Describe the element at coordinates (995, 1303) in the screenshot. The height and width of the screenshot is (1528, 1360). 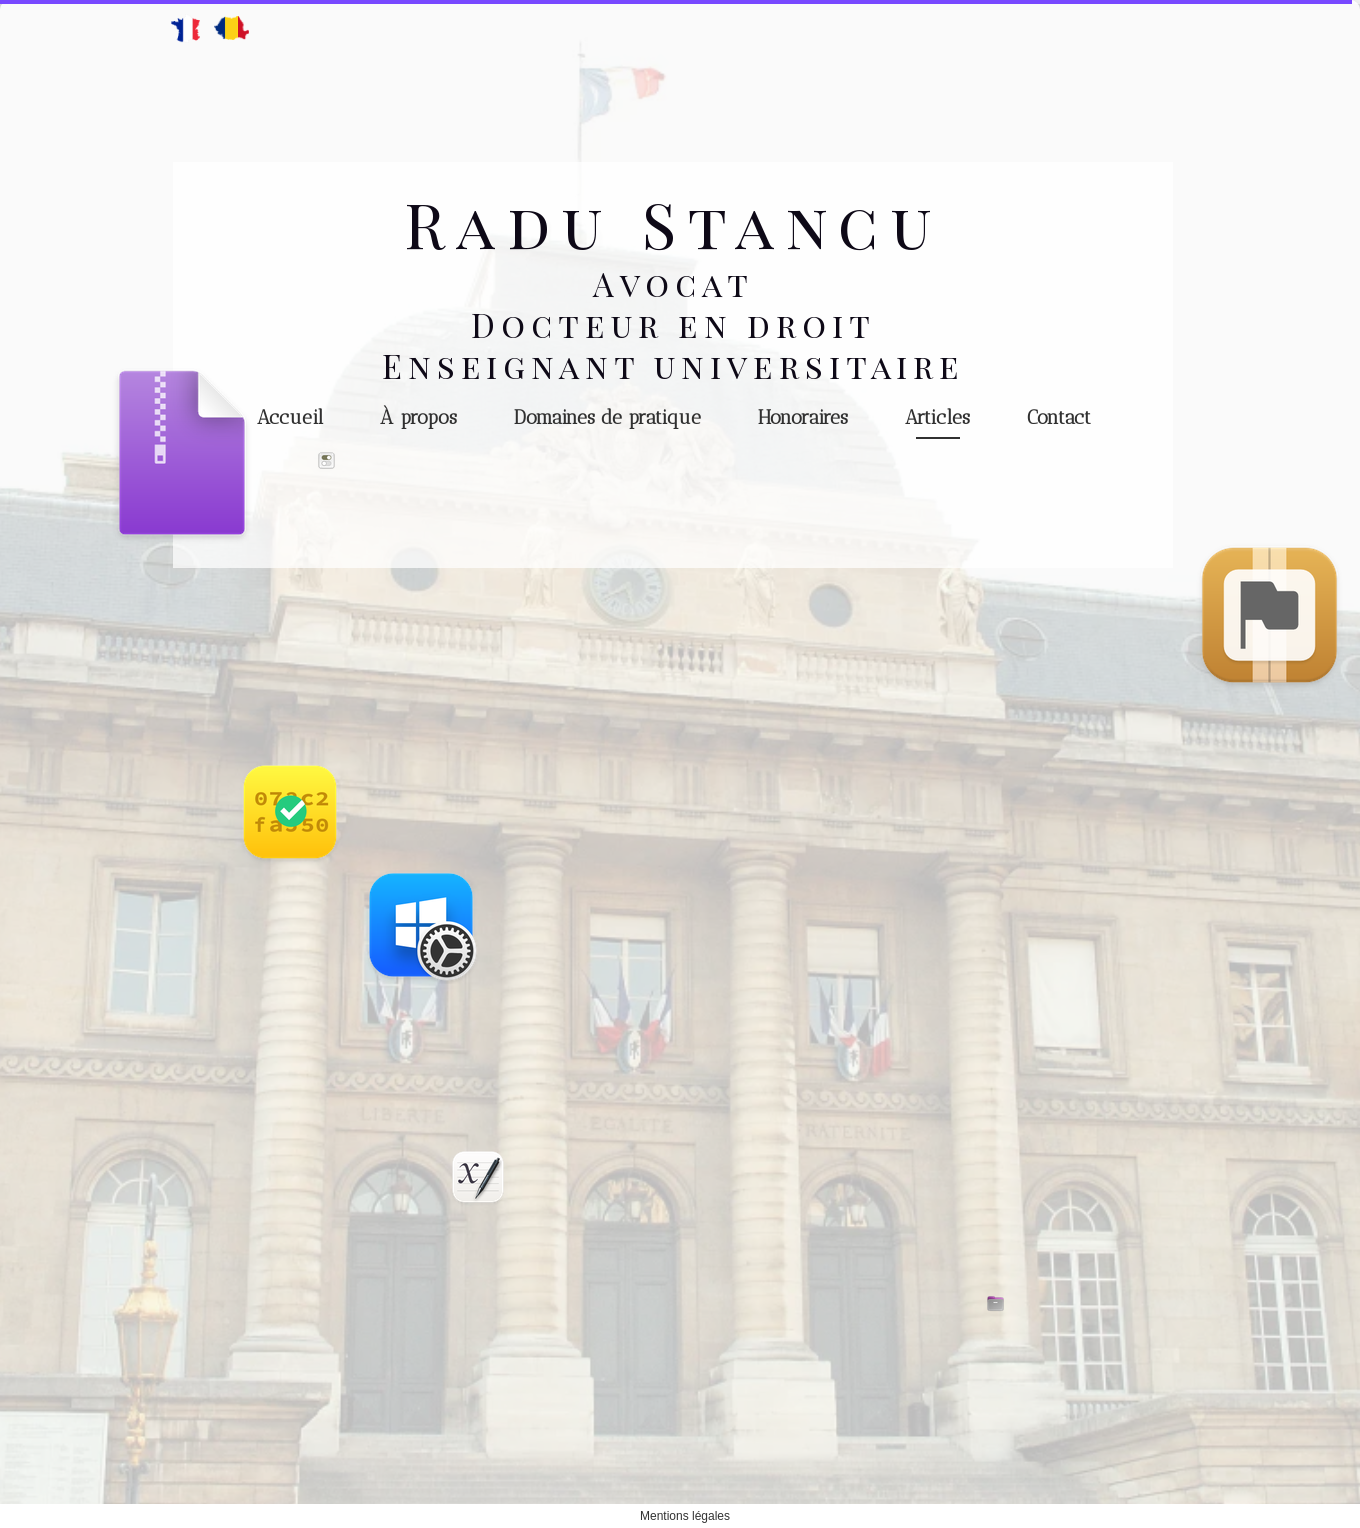
I see `open the file manager application` at that location.